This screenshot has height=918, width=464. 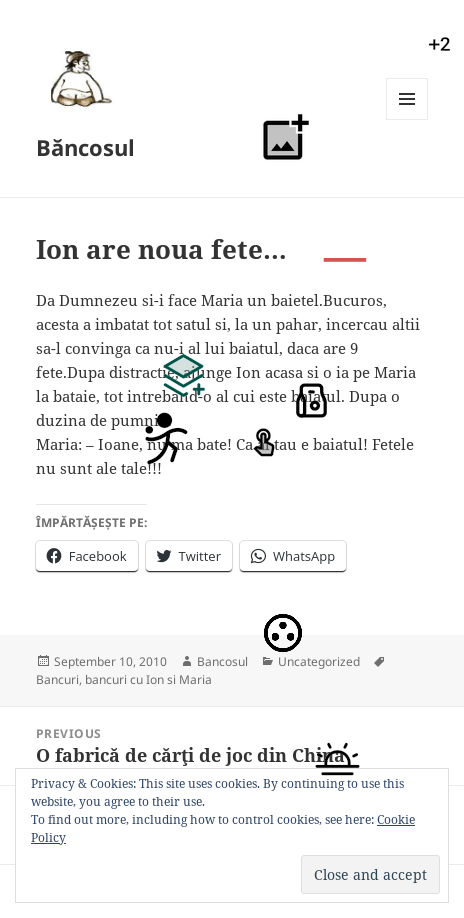 I want to click on tap to interact with touchscreen element, so click(x=264, y=443).